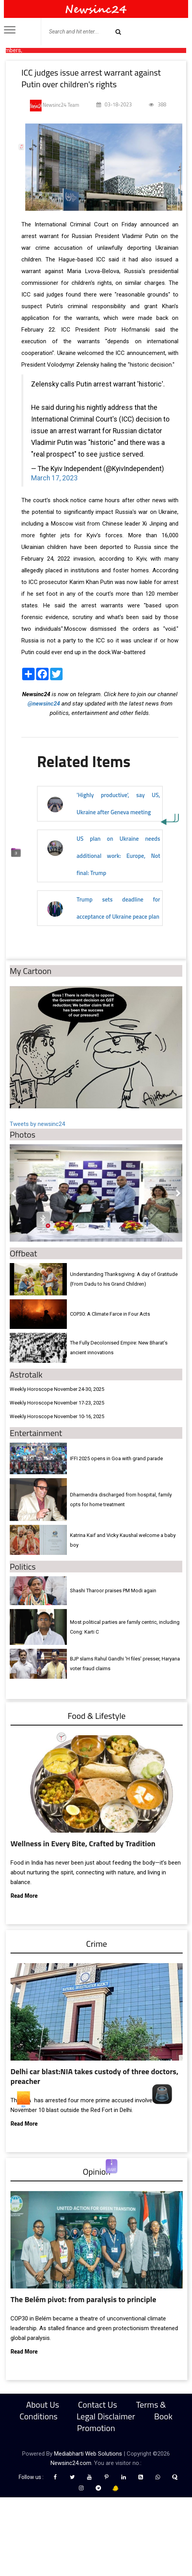  Describe the element at coordinates (43, 1219) in the screenshot. I see `bluetooth is currently disabled` at that location.